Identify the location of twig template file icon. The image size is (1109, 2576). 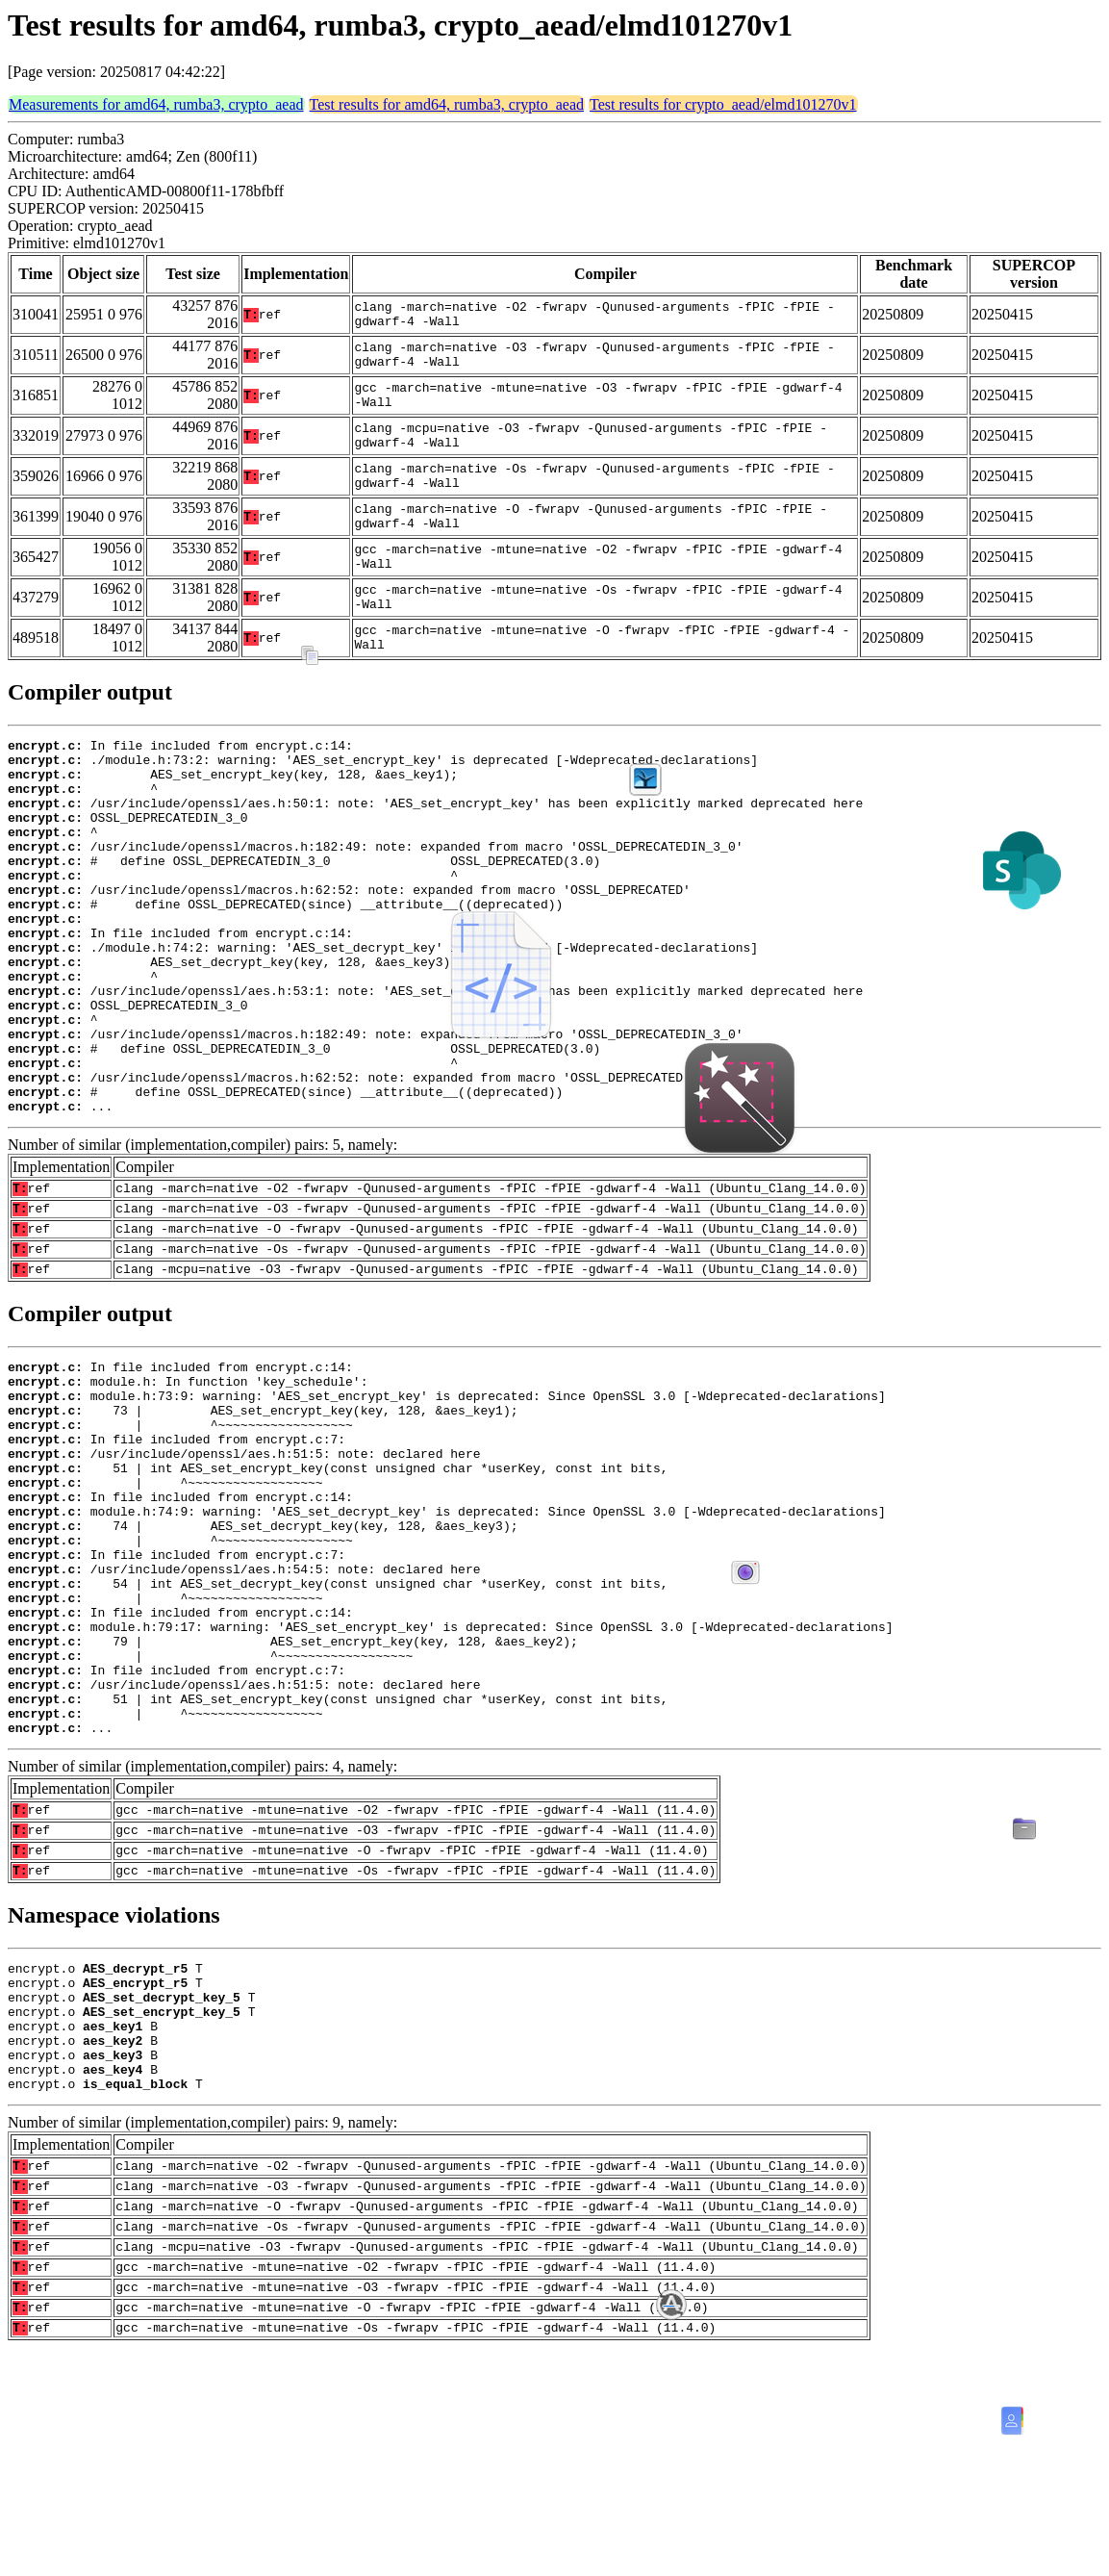
(501, 975).